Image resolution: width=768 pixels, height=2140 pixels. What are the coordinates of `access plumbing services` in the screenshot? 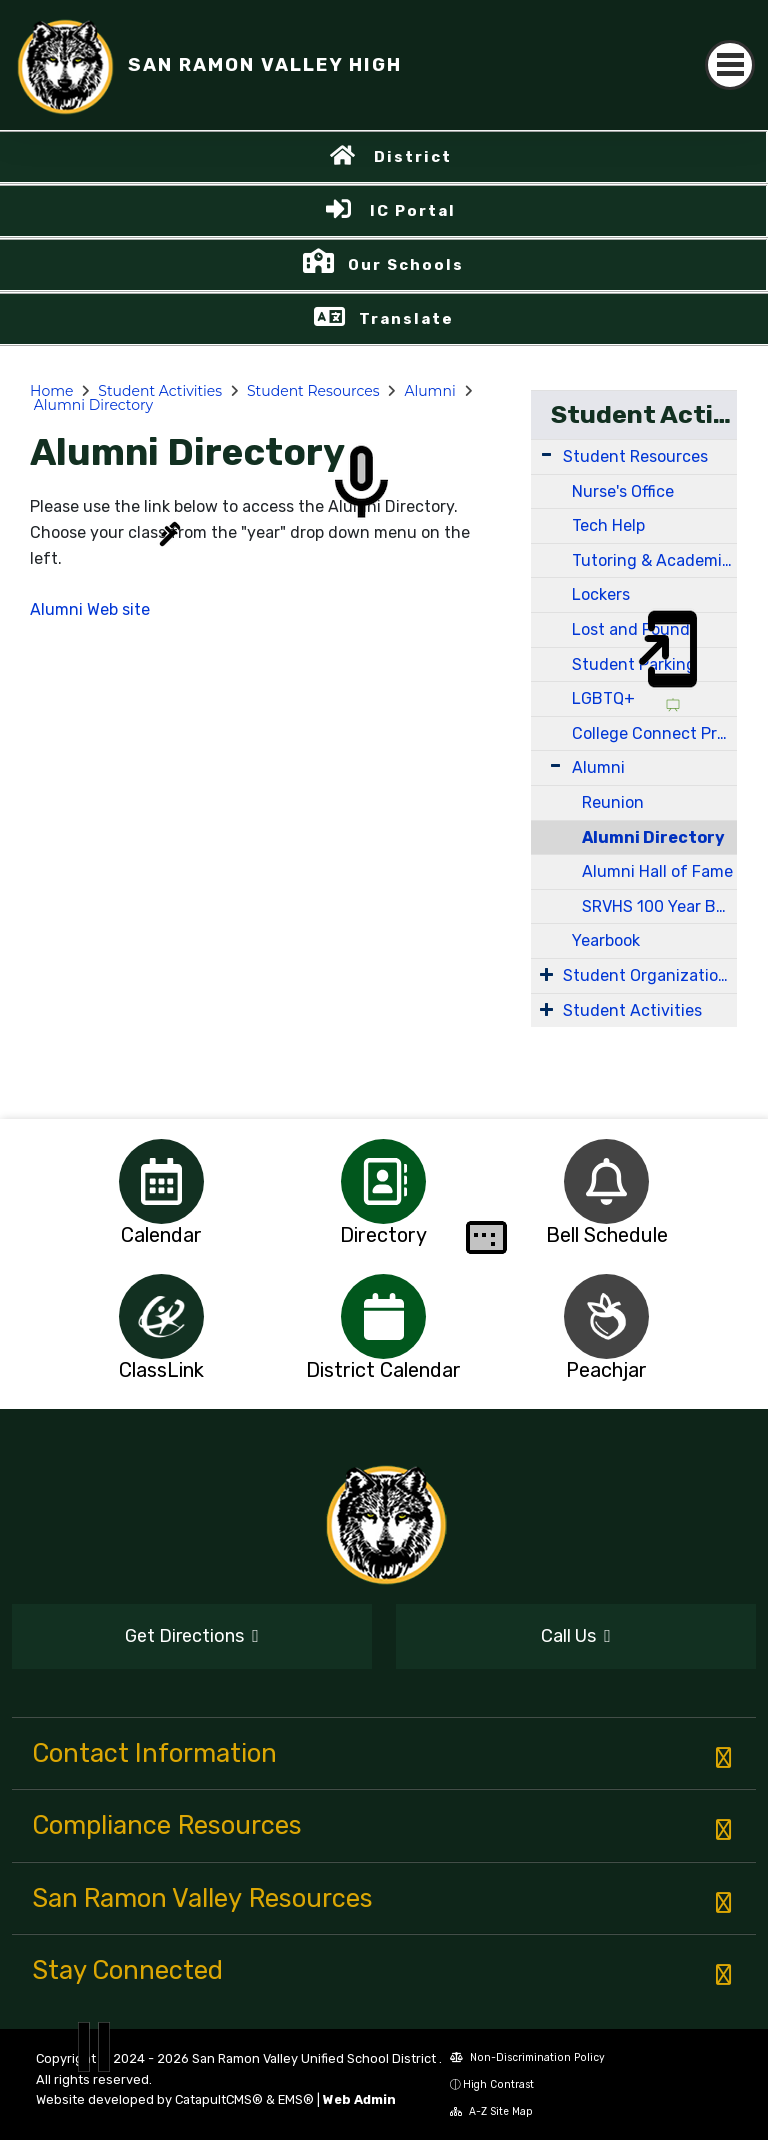 It's located at (170, 534).